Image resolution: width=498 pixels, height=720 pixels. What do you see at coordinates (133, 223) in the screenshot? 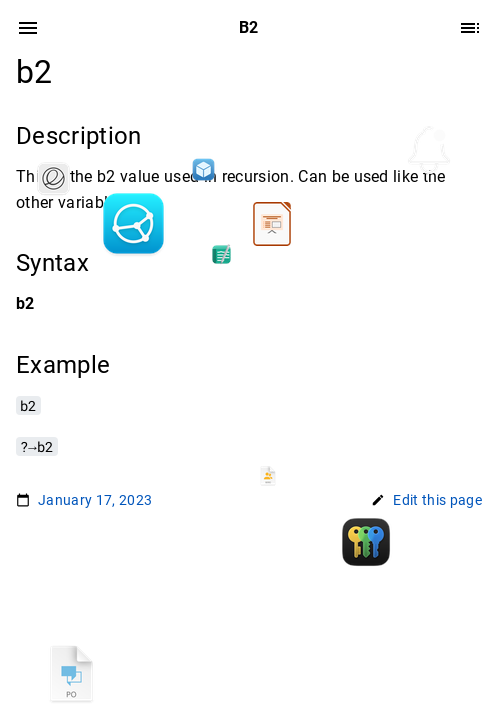
I see `open syncthing file synchronization app` at bounding box center [133, 223].